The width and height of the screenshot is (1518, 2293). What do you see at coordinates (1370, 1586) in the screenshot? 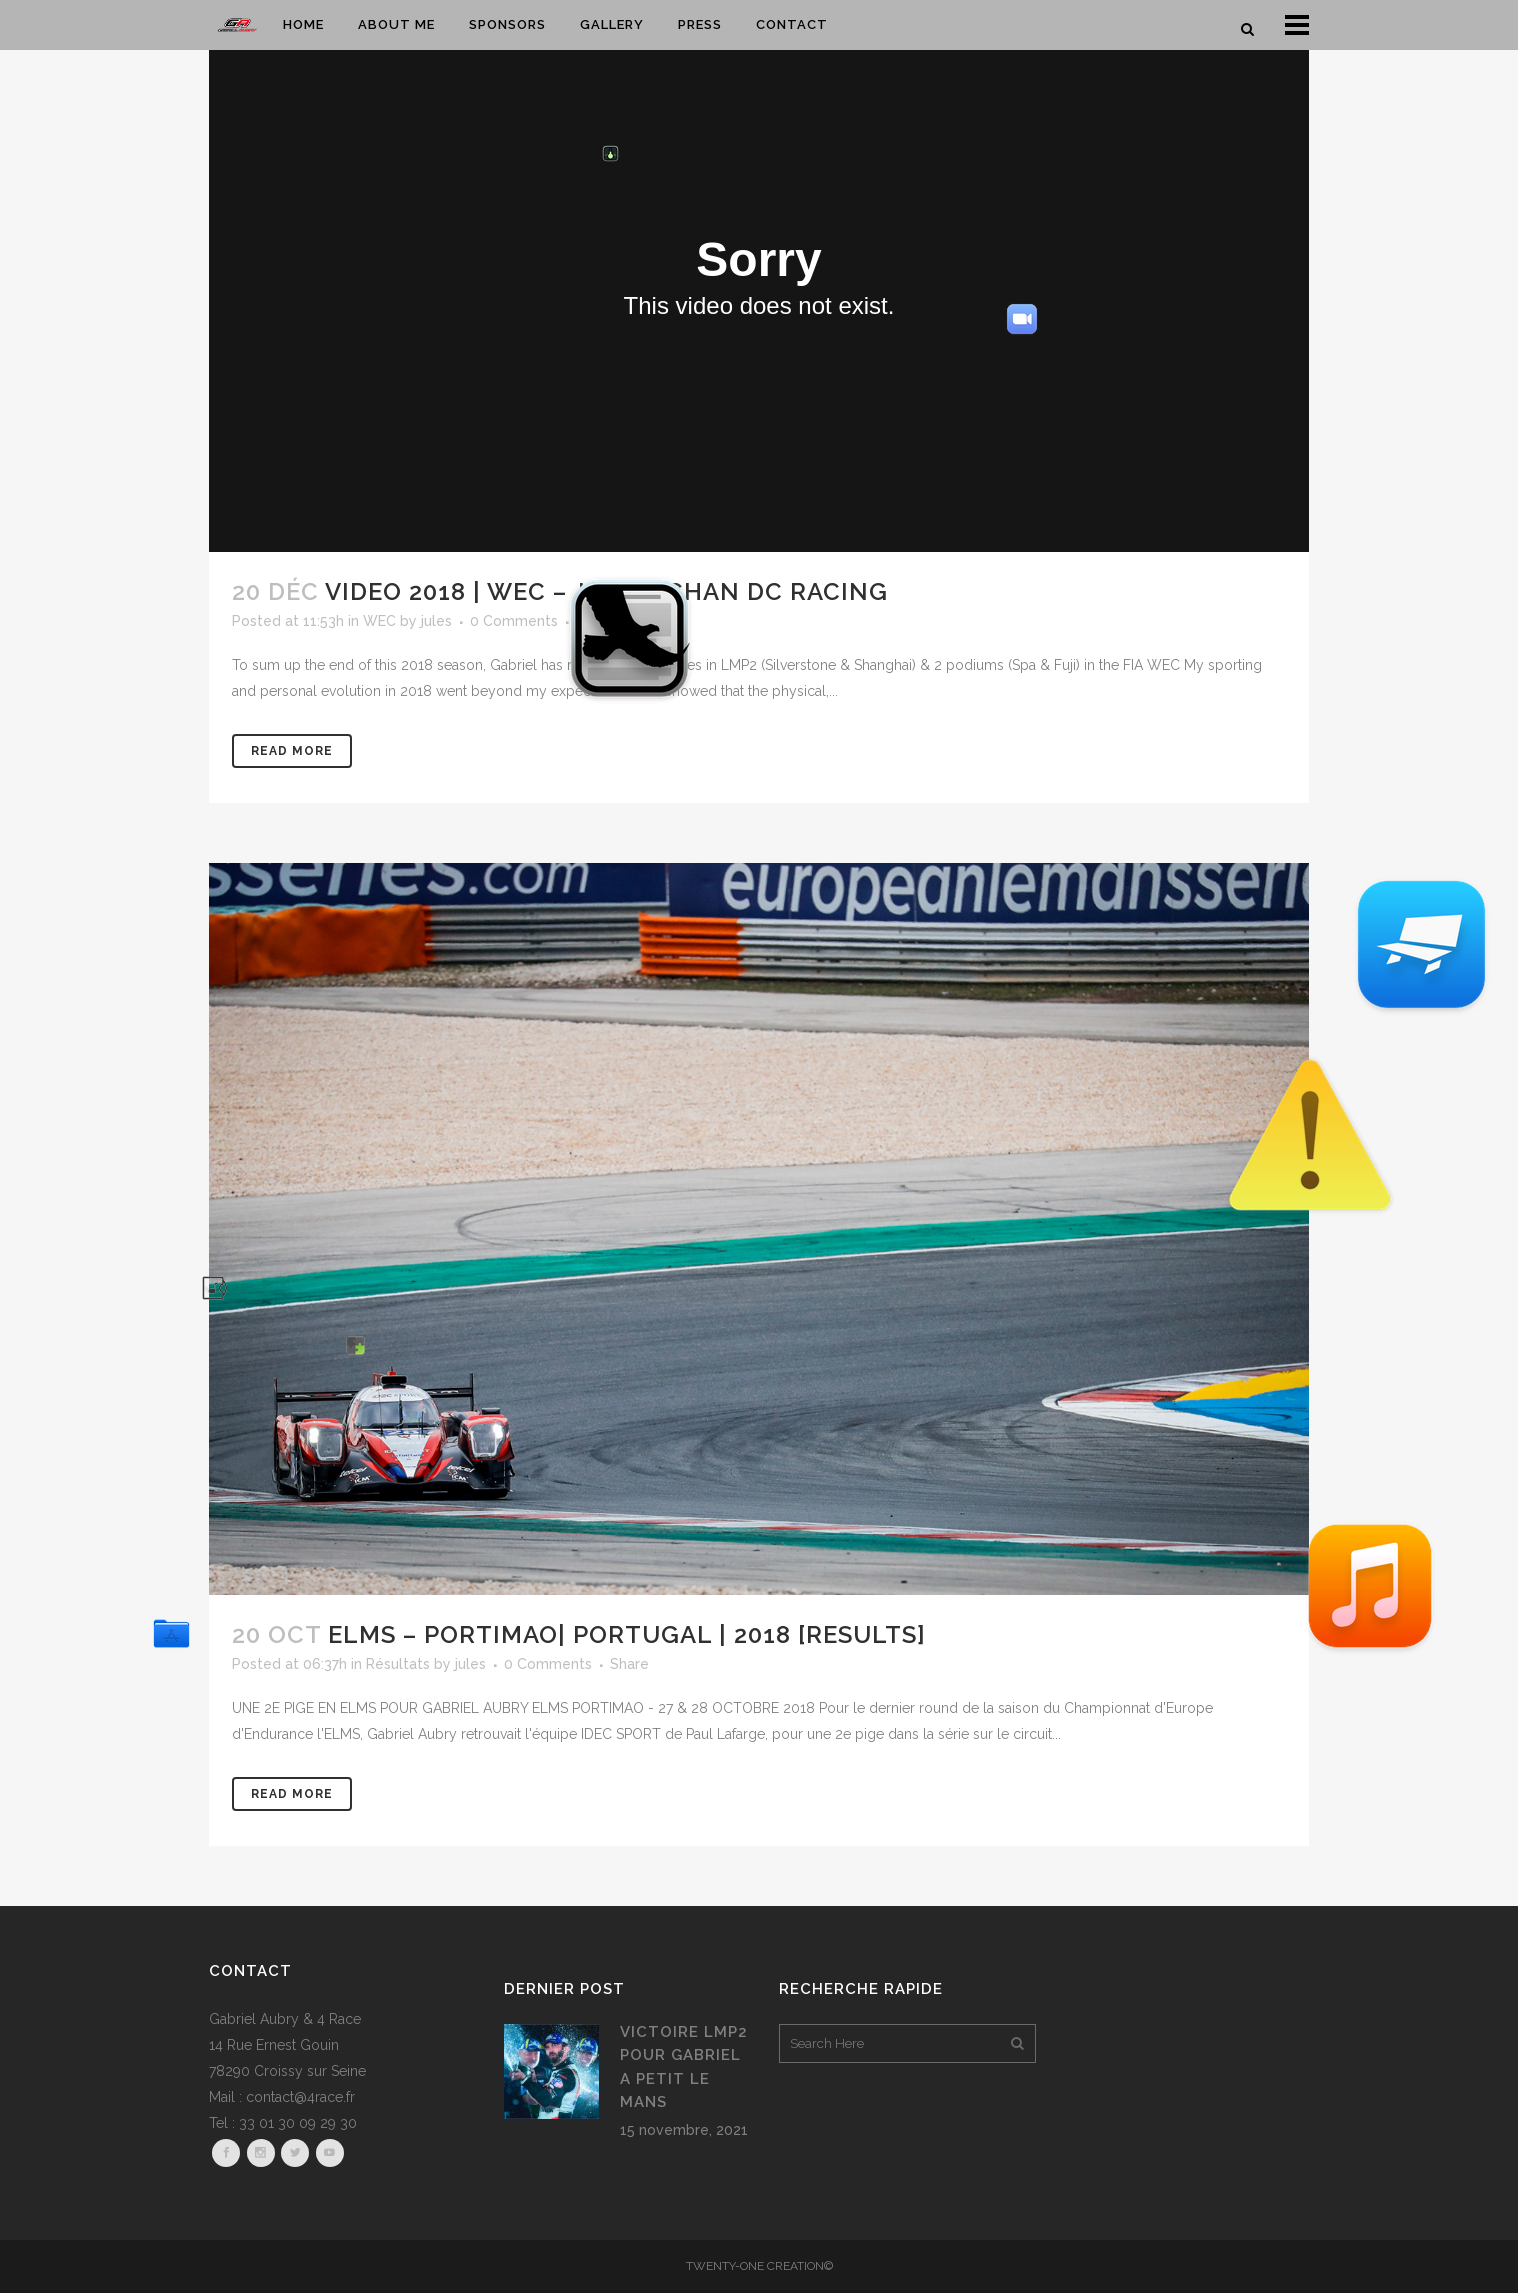
I see `open google play music app` at bounding box center [1370, 1586].